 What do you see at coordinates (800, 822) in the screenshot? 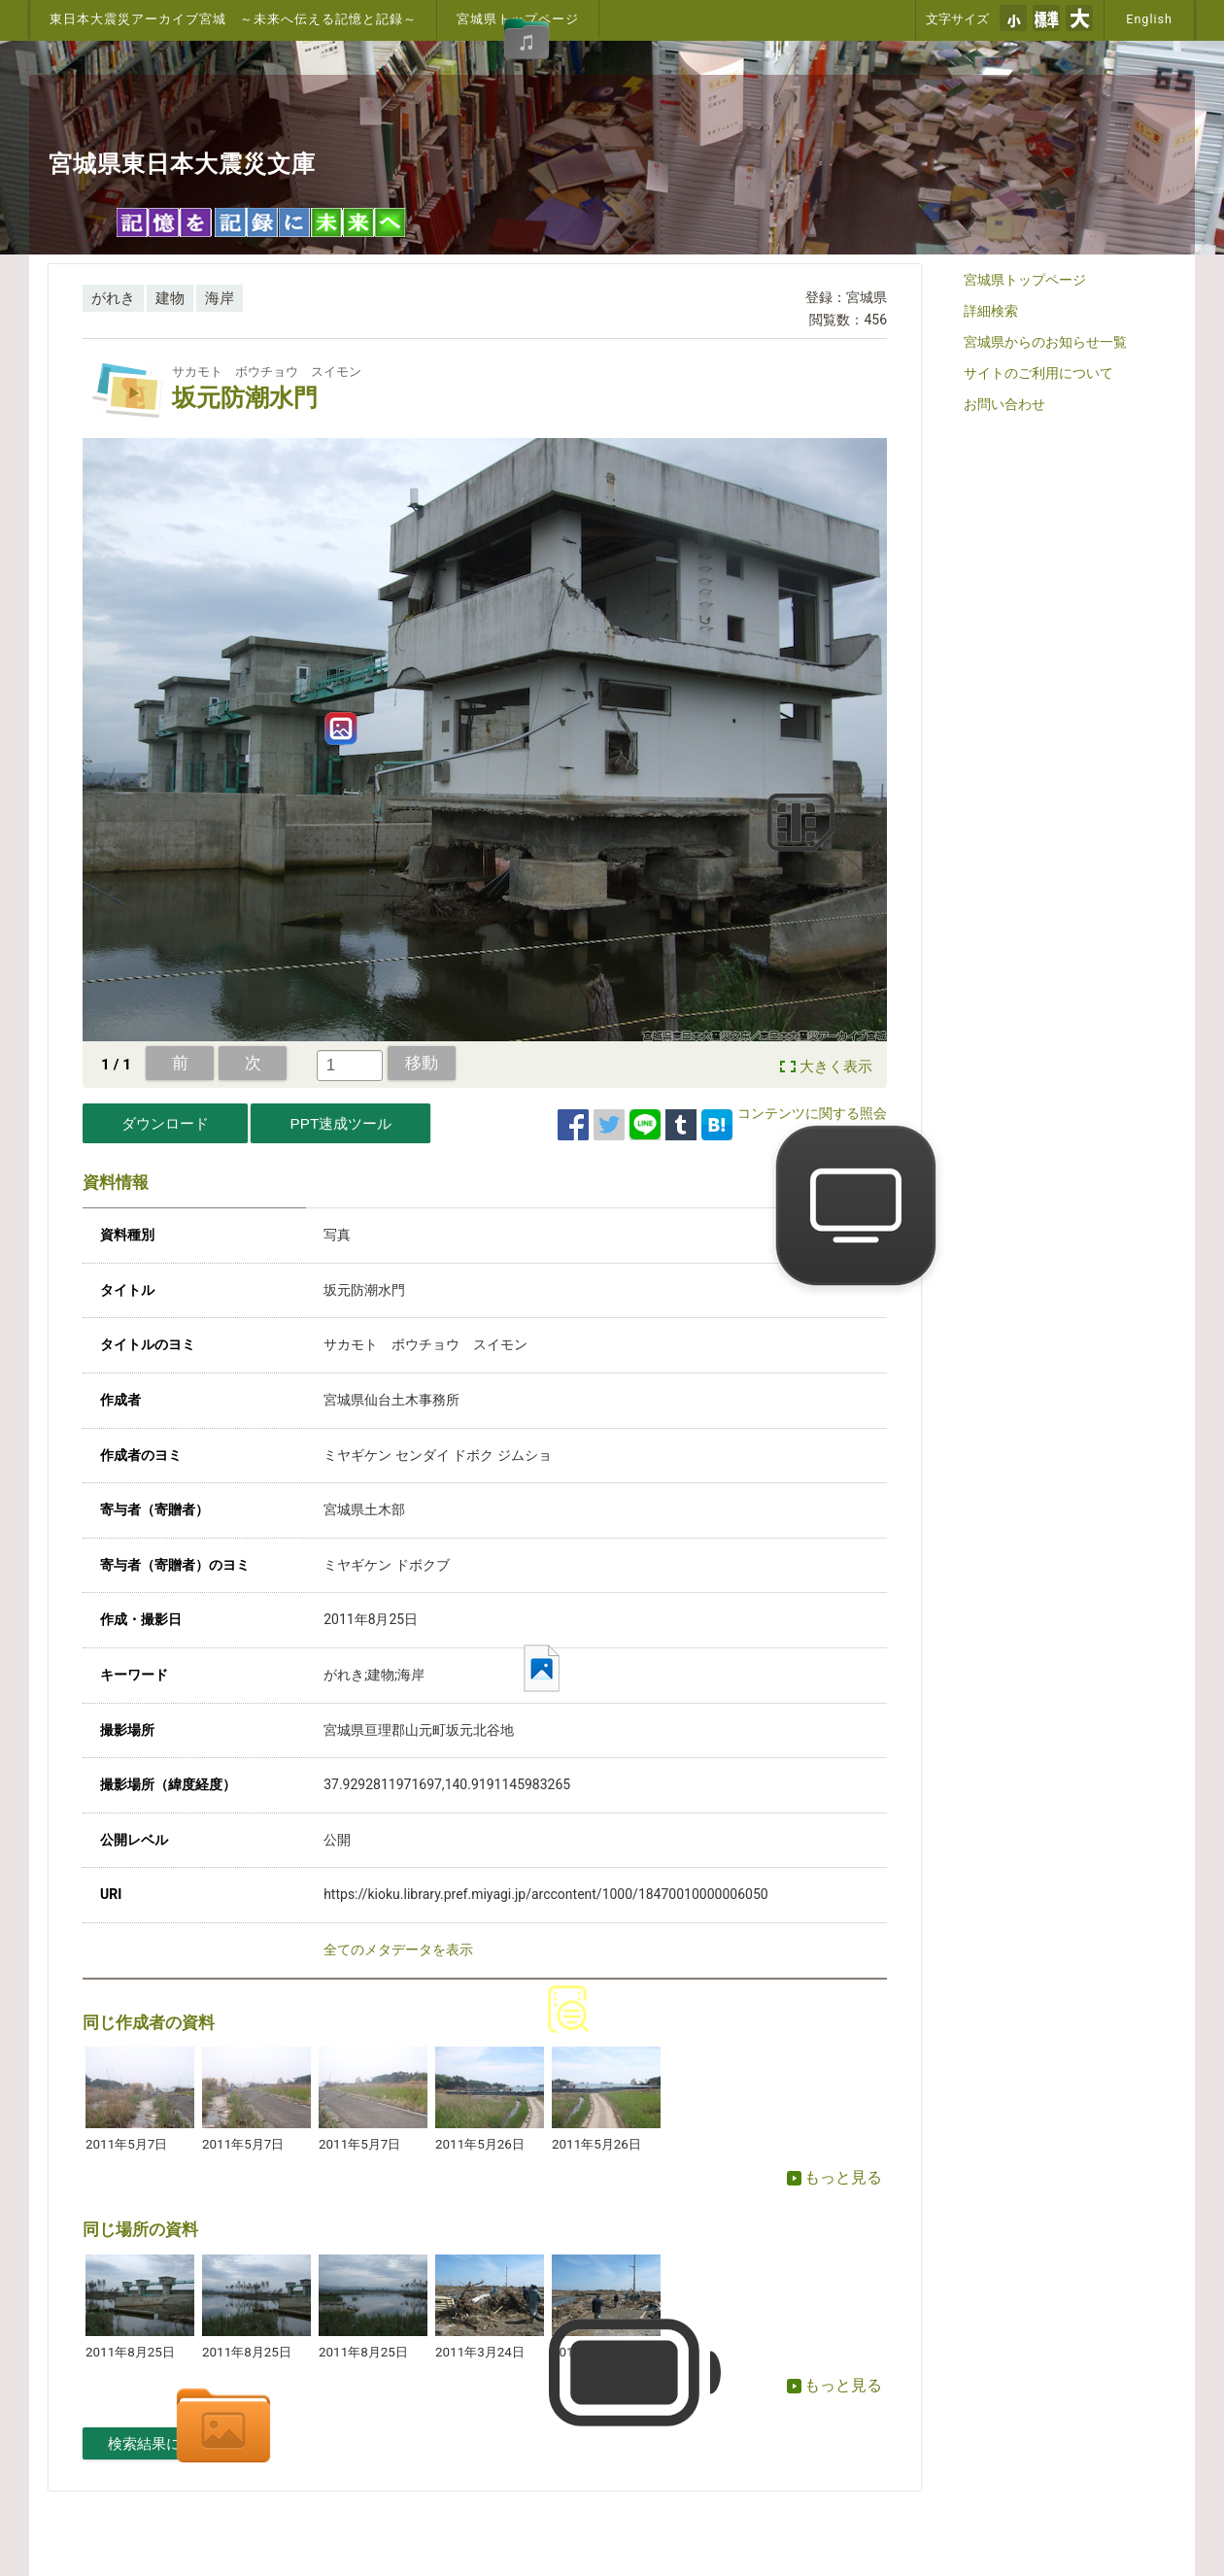
I see `indicates sim card status or settings` at bounding box center [800, 822].